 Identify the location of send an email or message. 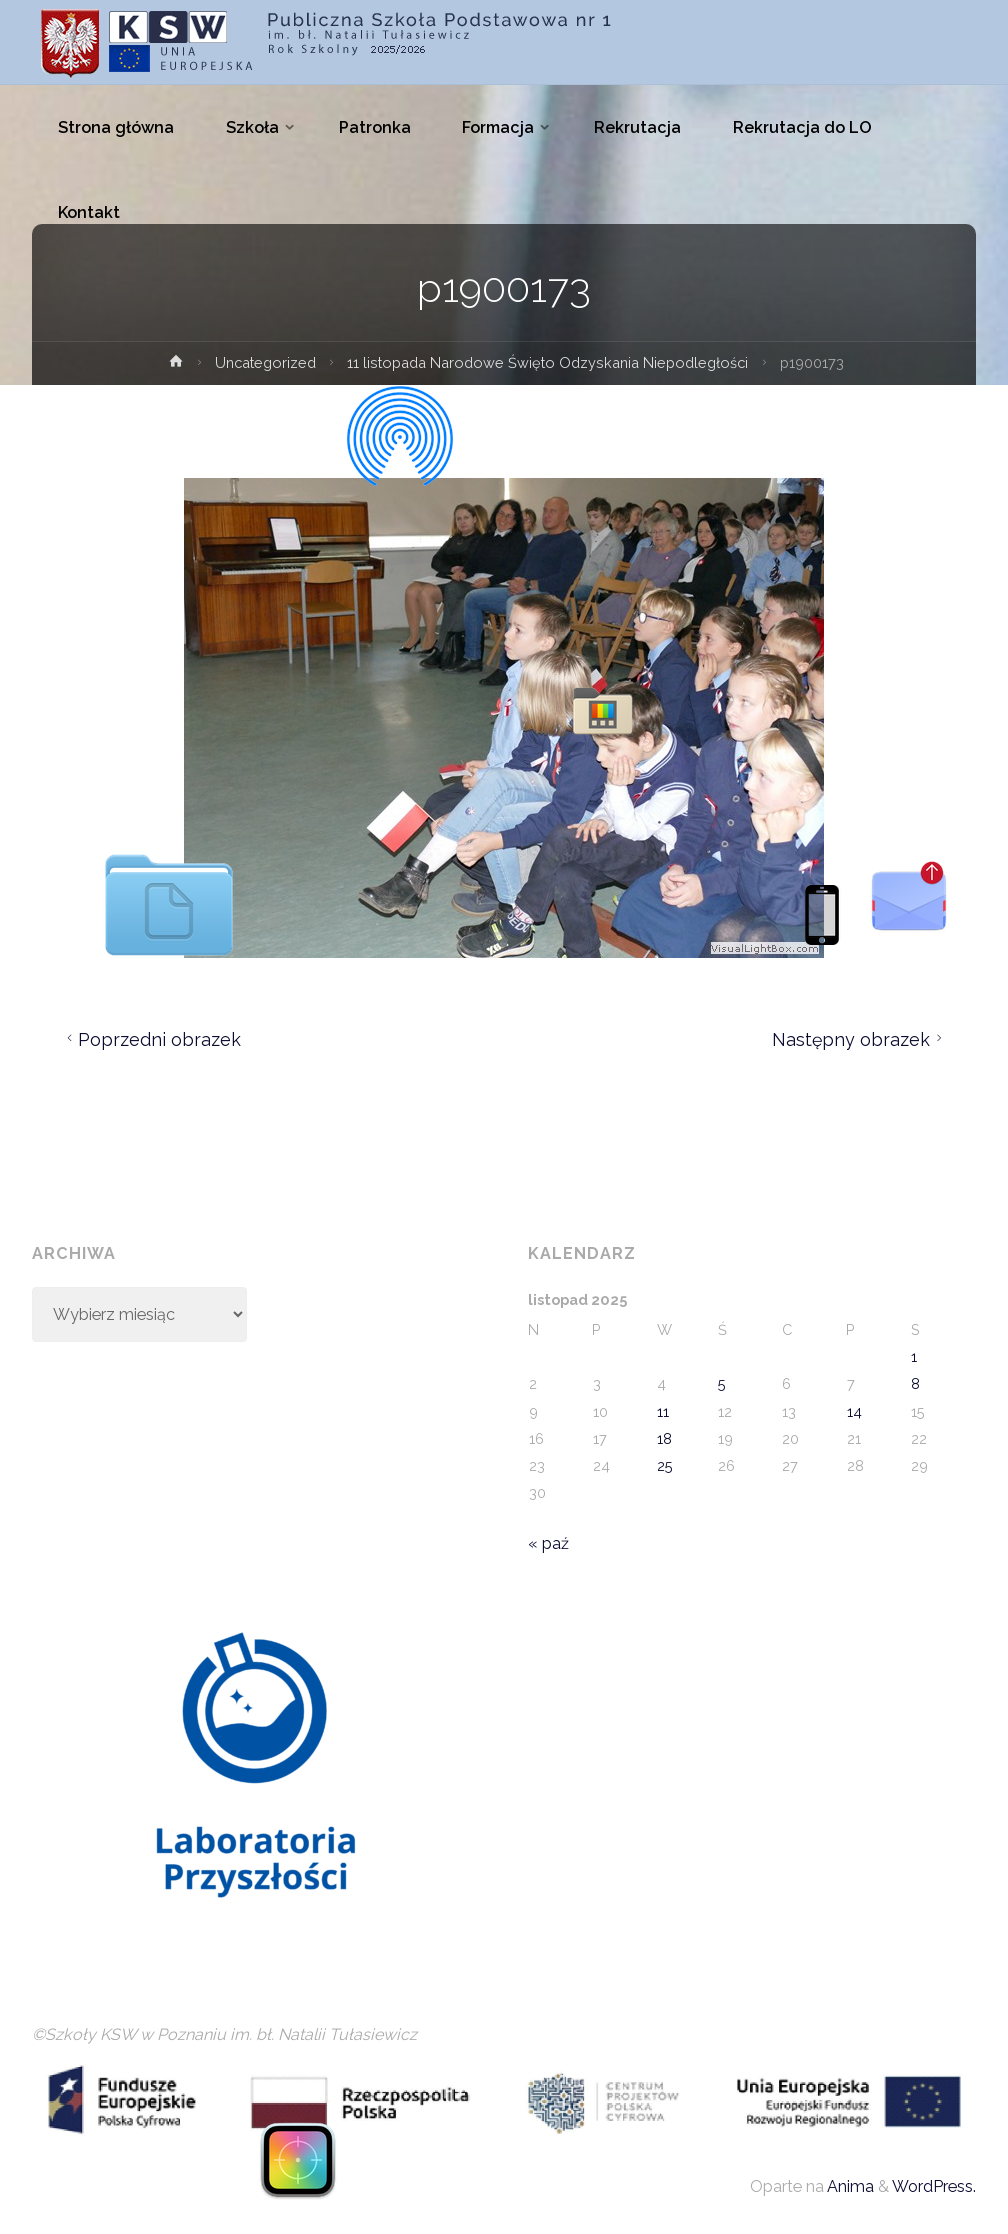
(909, 901).